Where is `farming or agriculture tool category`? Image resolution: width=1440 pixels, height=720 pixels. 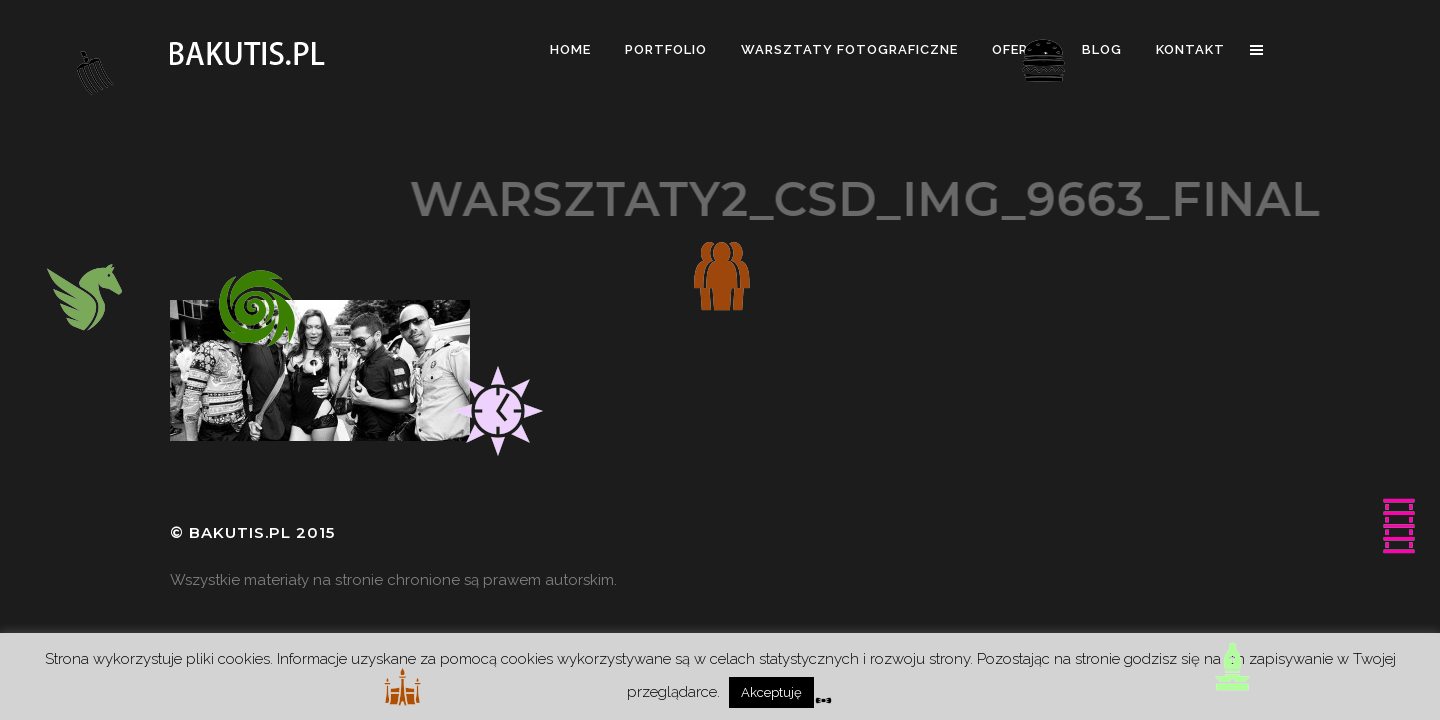 farming or agriculture tool category is located at coordinates (94, 73).